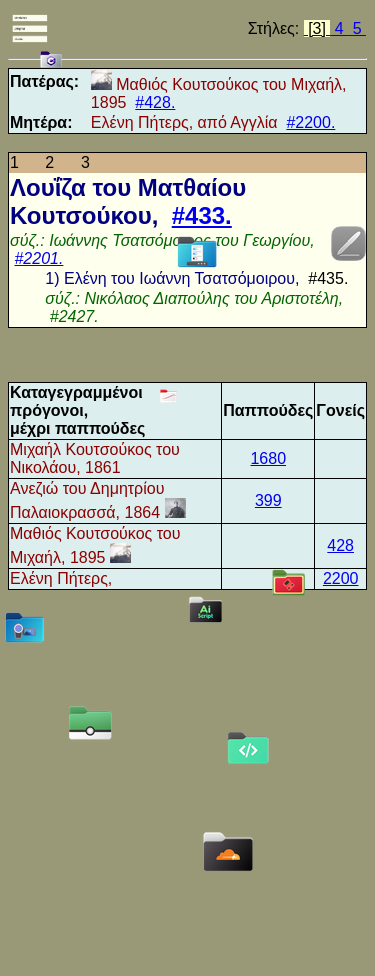  I want to click on open programming projects folder, so click(248, 749).